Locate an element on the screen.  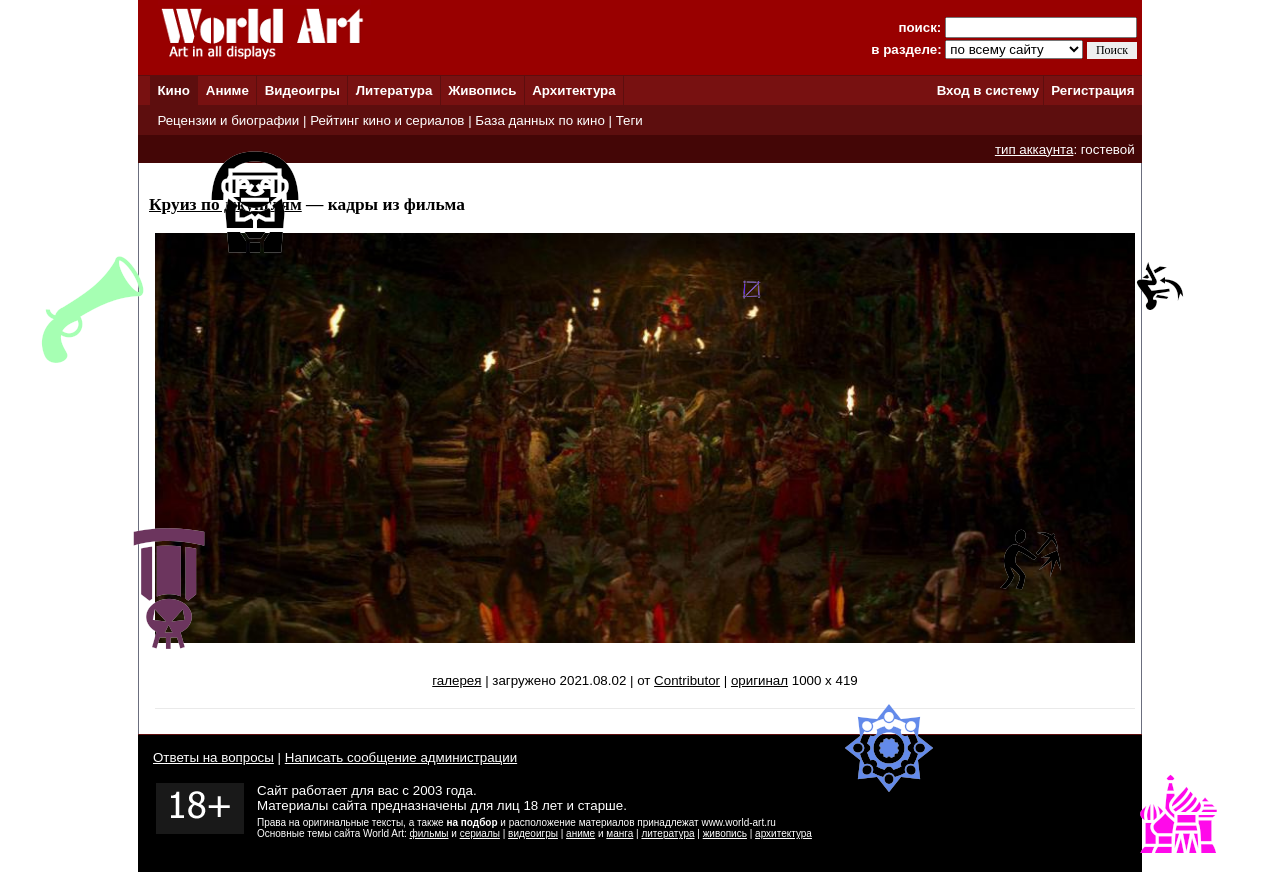
view colombian cultural artifacts is located at coordinates (255, 202).